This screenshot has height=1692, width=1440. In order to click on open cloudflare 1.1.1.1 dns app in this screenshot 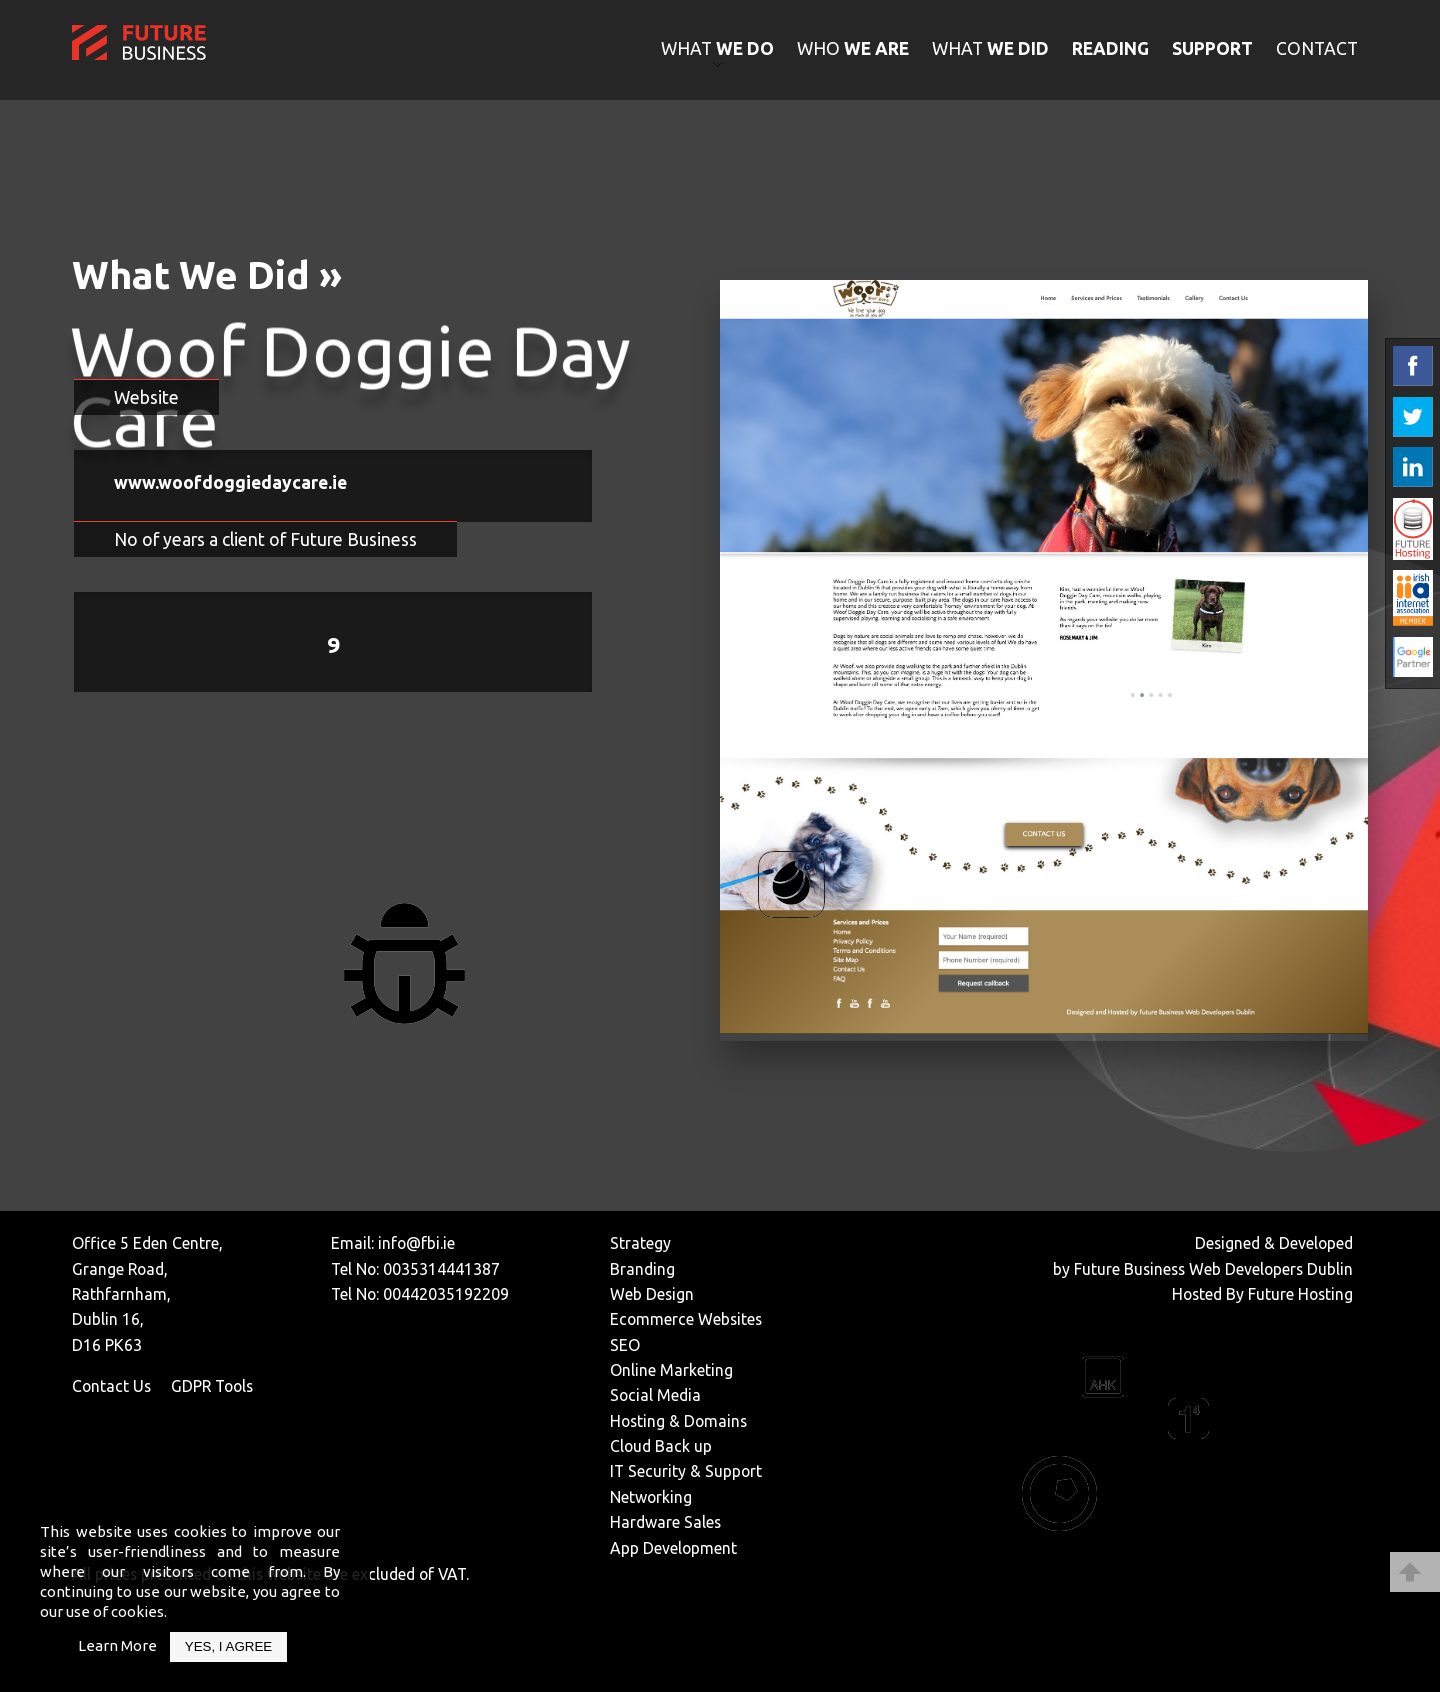, I will do `click(1188, 1418)`.